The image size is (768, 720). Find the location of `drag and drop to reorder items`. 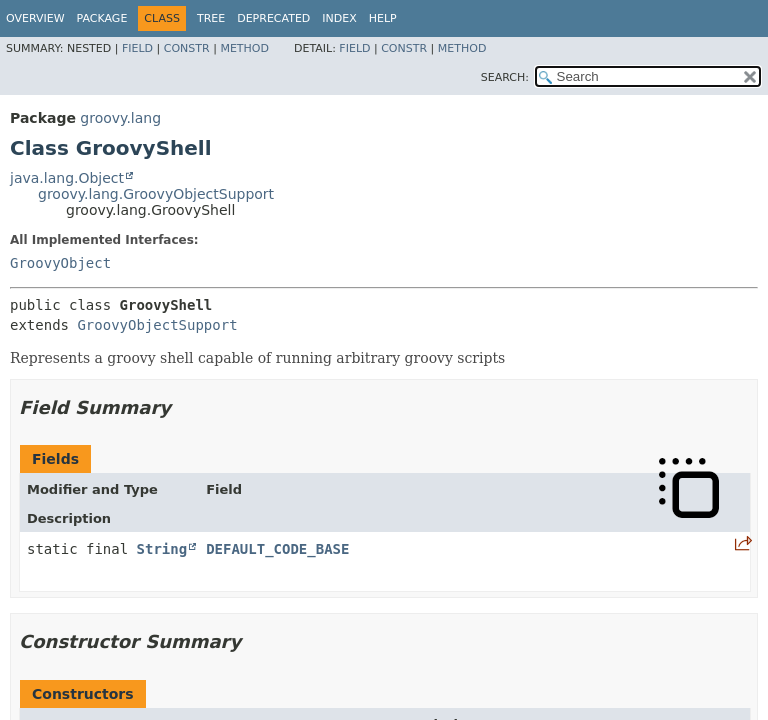

drag and drop to reorder items is located at coordinates (689, 488).